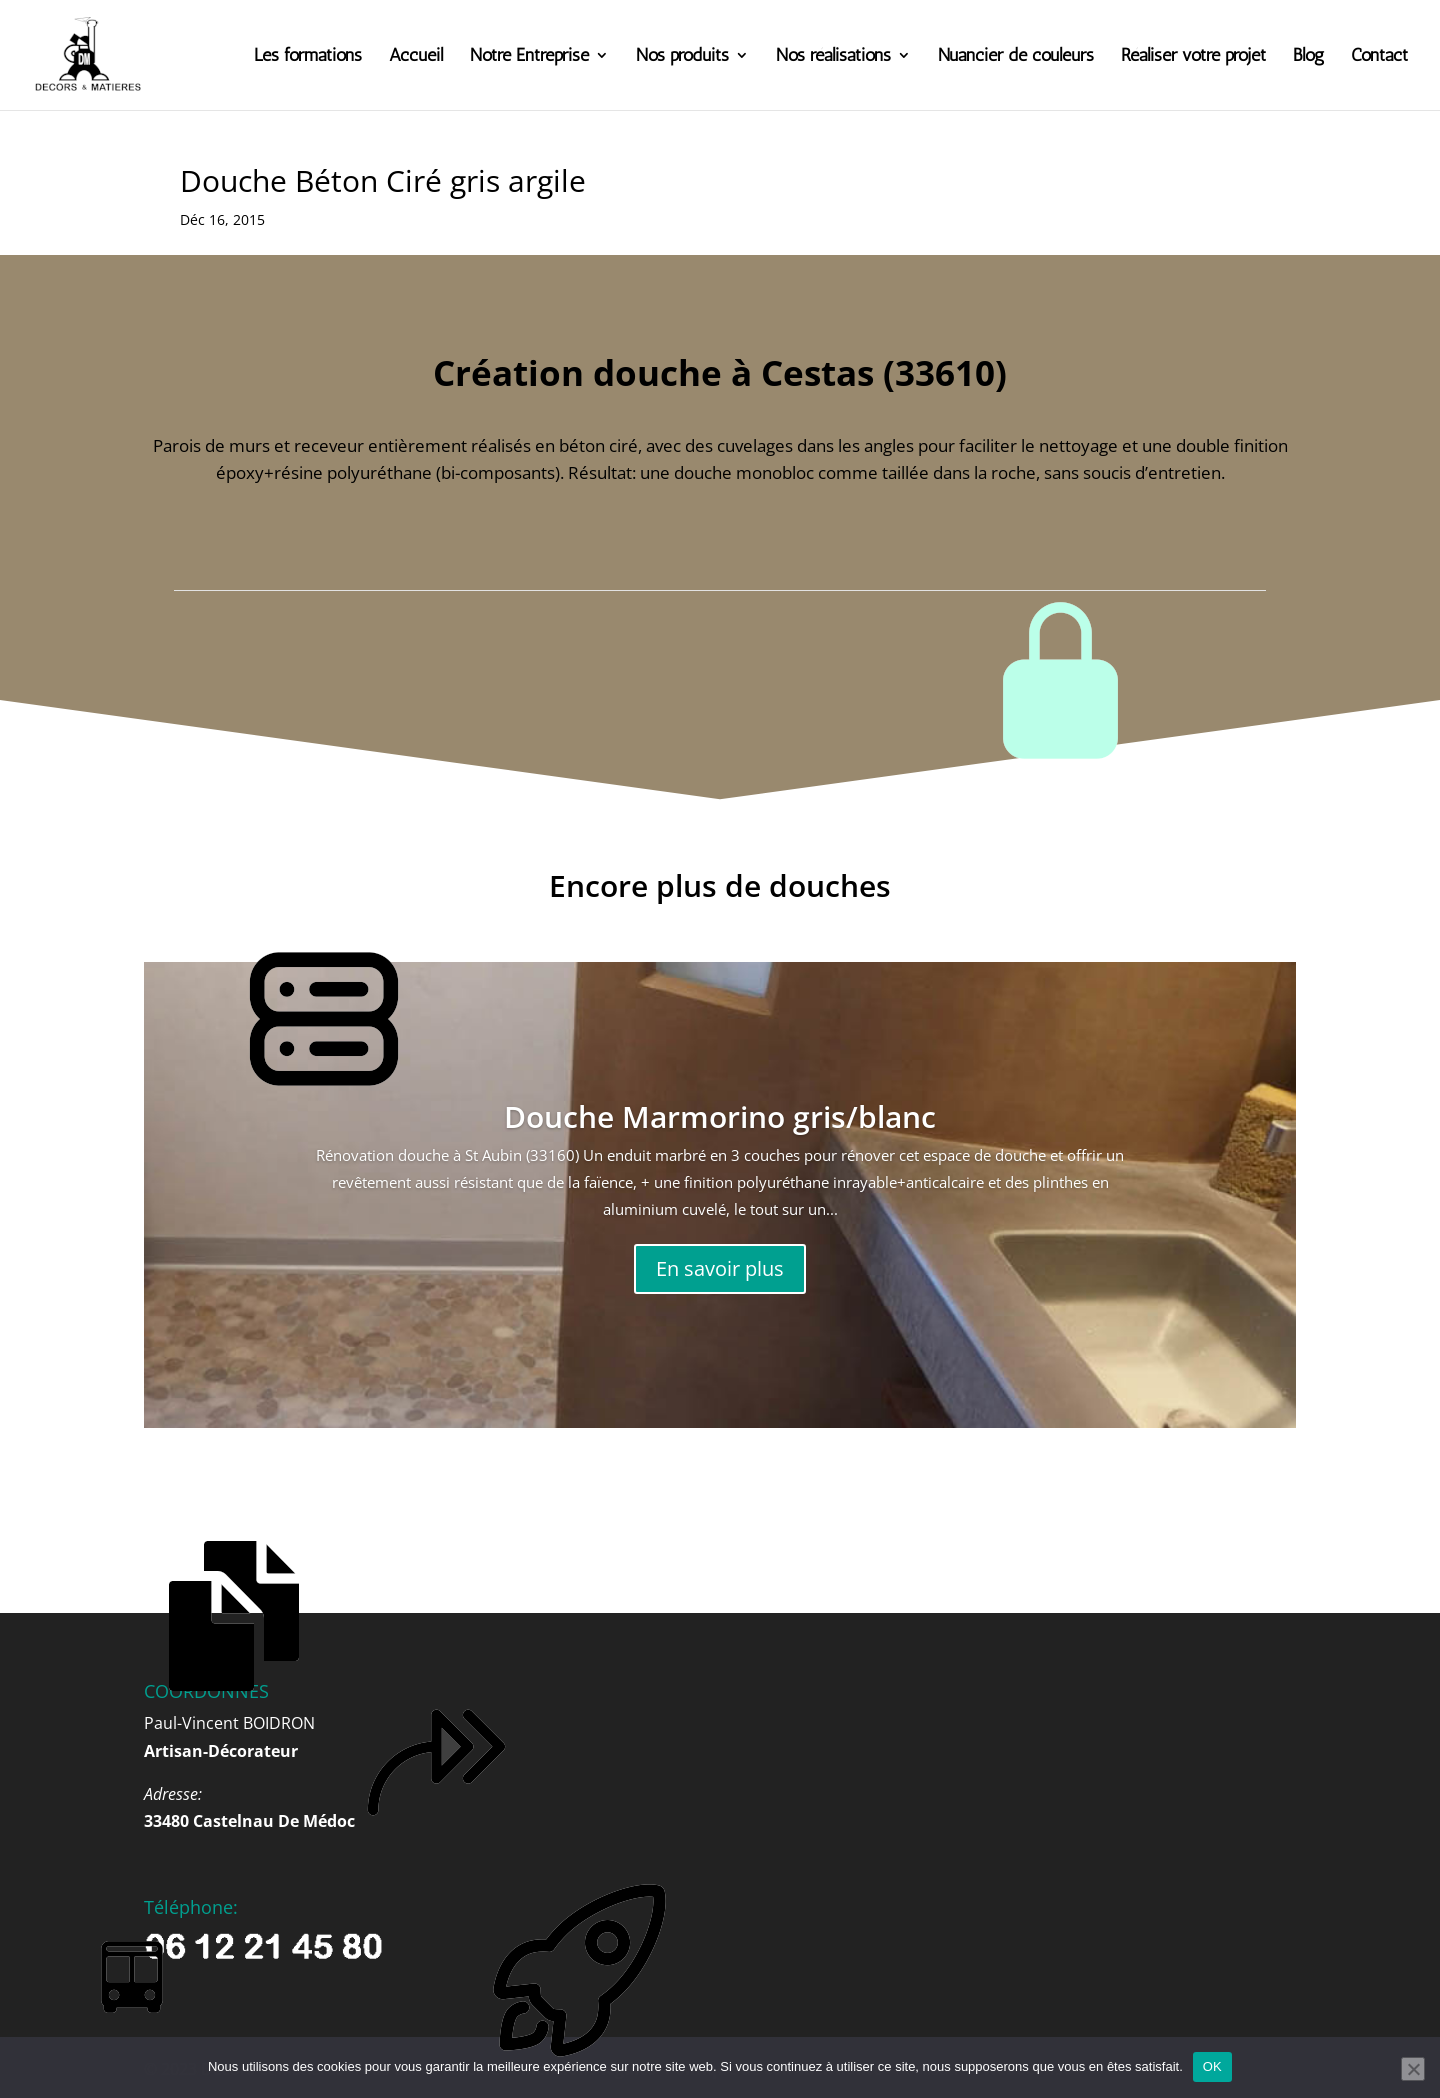  What do you see at coordinates (436, 1762) in the screenshot?
I see `forward message or content multiple times` at bounding box center [436, 1762].